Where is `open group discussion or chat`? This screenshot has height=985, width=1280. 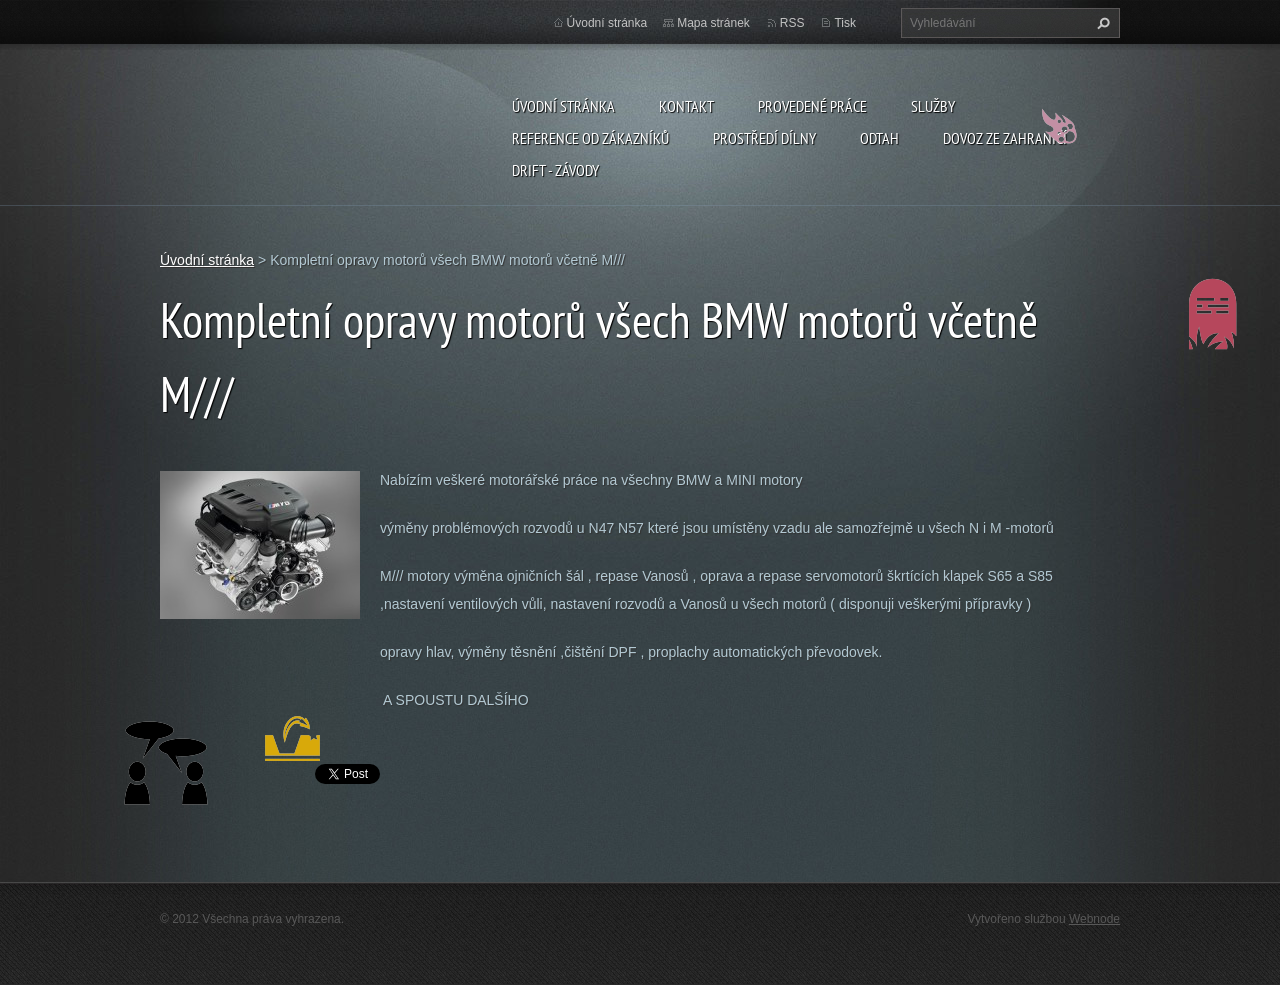 open group discussion or chat is located at coordinates (166, 763).